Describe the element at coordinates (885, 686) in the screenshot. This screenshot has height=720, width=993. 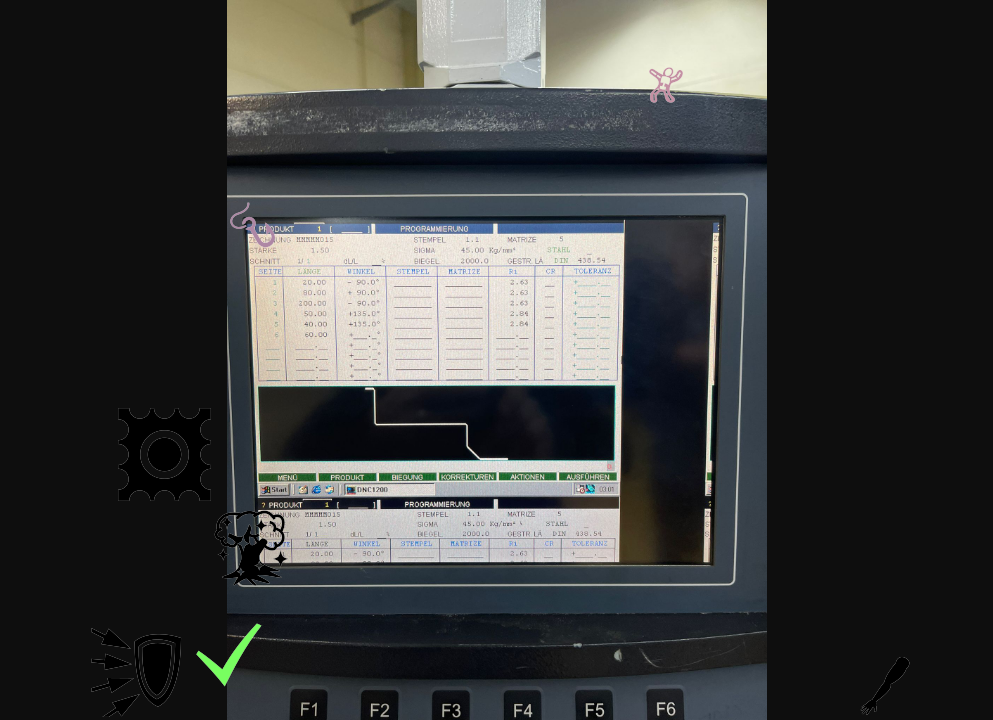
I see `select arm or upper limb in character customization` at that location.